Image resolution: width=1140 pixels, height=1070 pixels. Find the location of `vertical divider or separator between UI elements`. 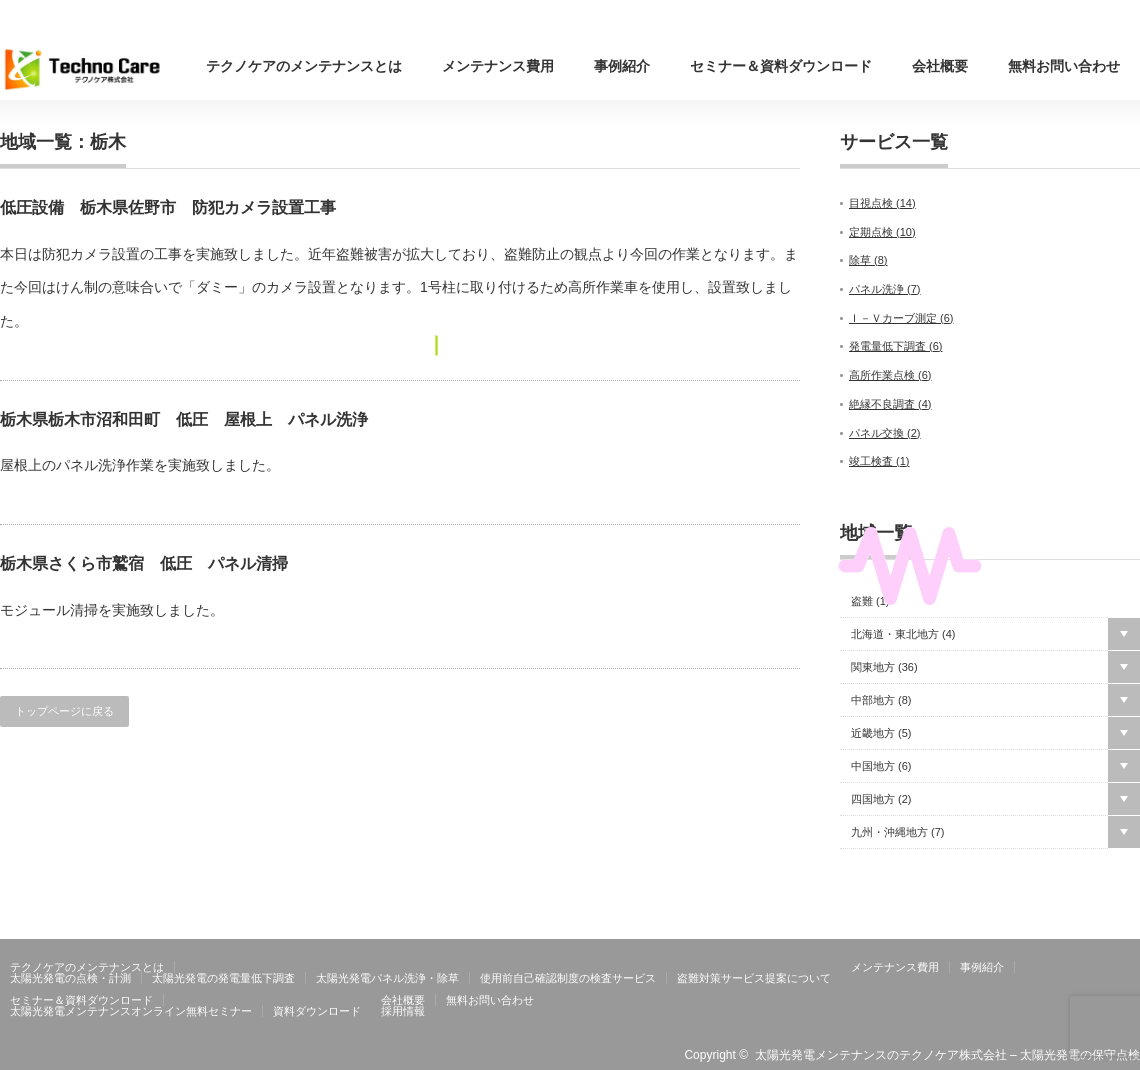

vertical divider or separator between UI elements is located at coordinates (436, 345).